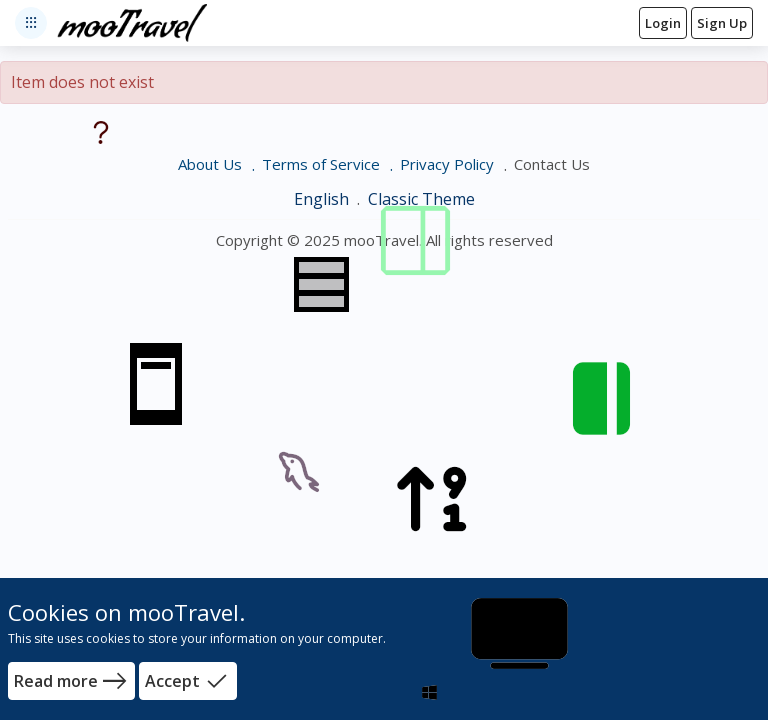  I want to click on access help or support resources, so click(101, 133).